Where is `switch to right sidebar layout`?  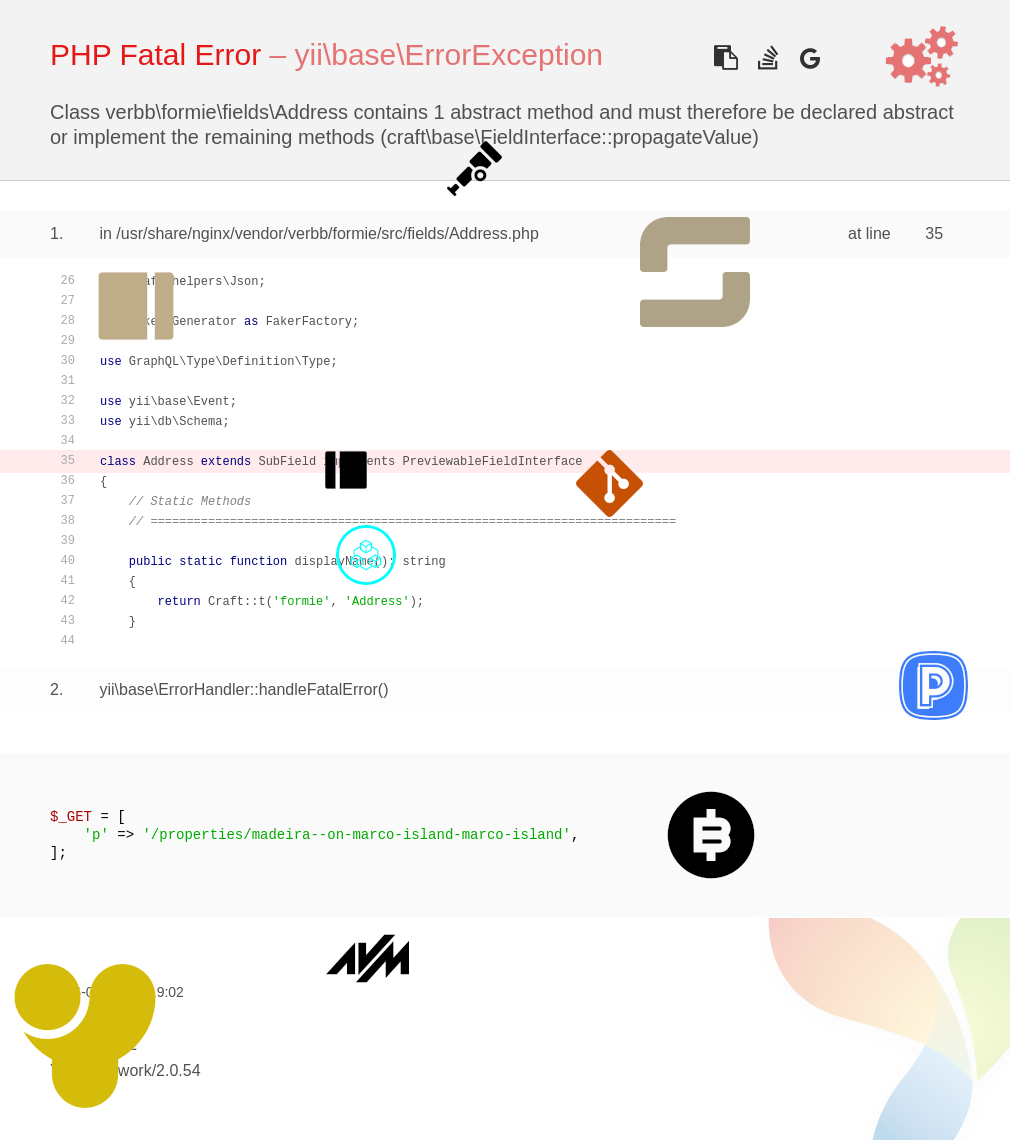
switch to right sidebar layout is located at coordinates (136, 306).